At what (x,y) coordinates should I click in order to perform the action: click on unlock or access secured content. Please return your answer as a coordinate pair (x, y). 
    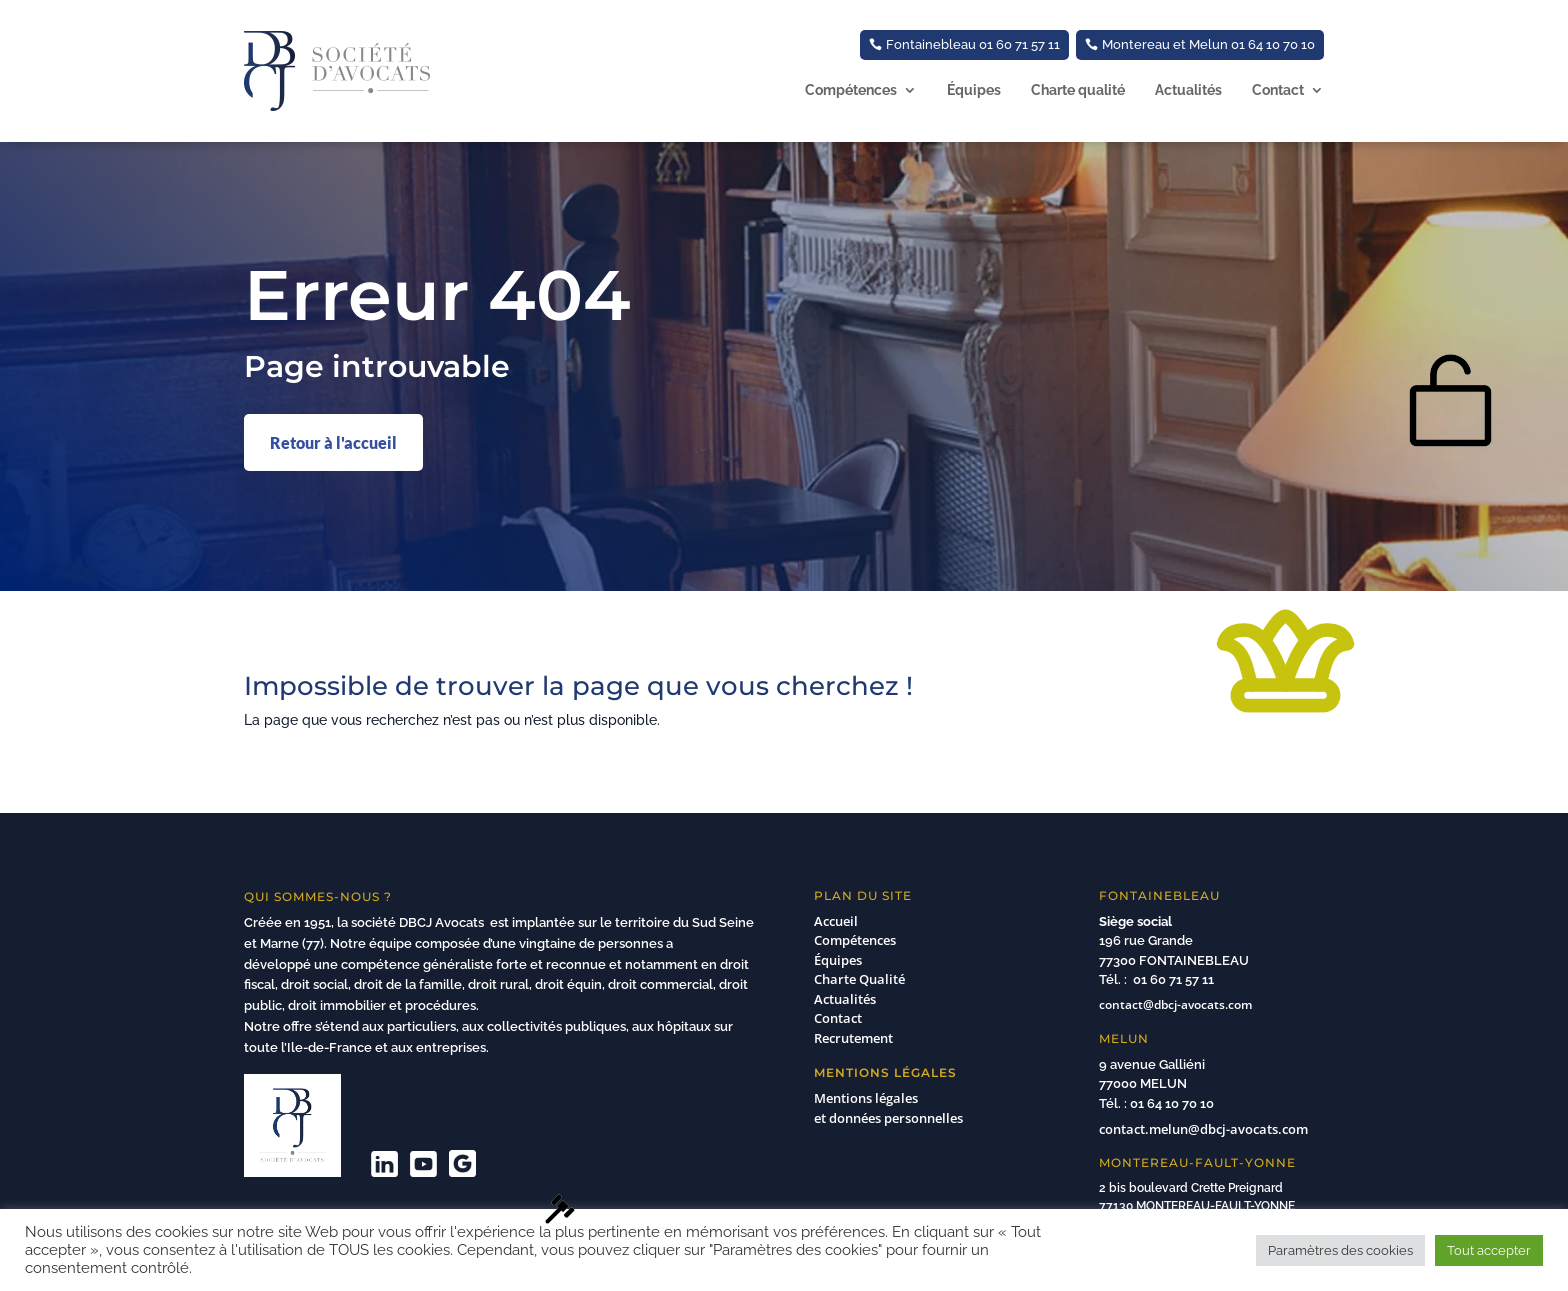
    Looking at the image, I should click on (1450, 405).